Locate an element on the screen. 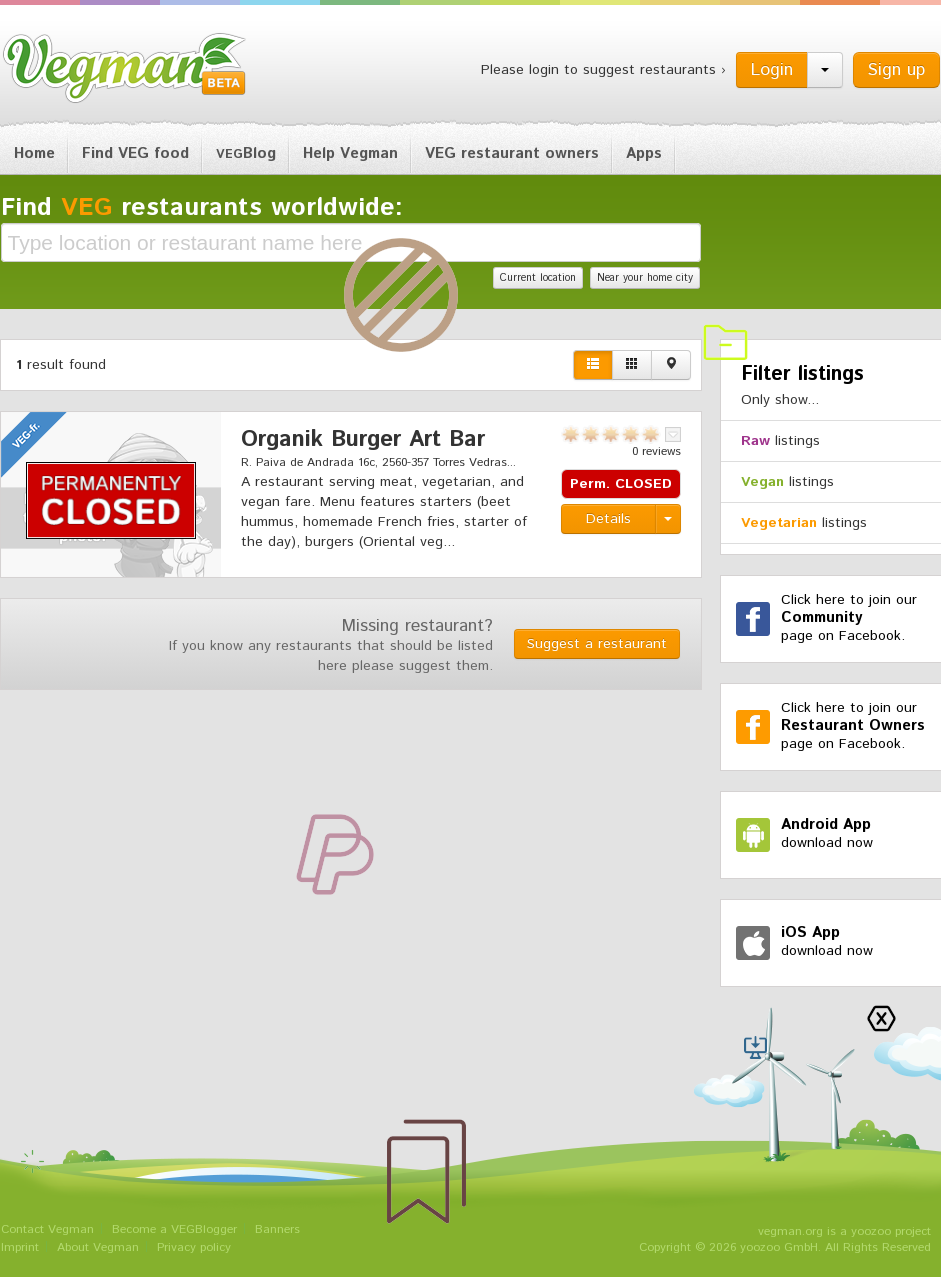 This screenshot has width=941, height=1277. remove a folder is located at coordinates (725, 341).